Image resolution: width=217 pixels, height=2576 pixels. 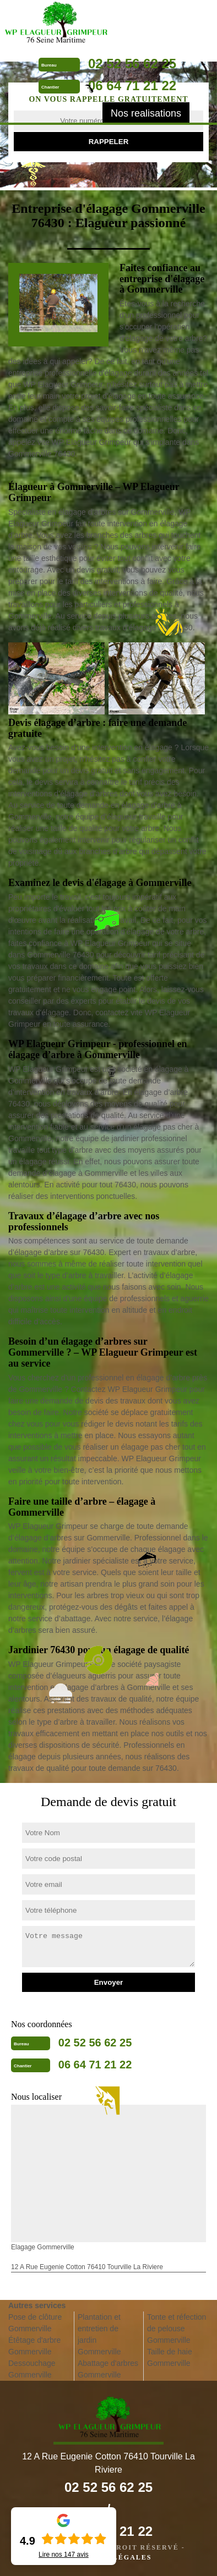 I want to click on indicates insect or bug-type creature in game, so click(x=169, y=623).